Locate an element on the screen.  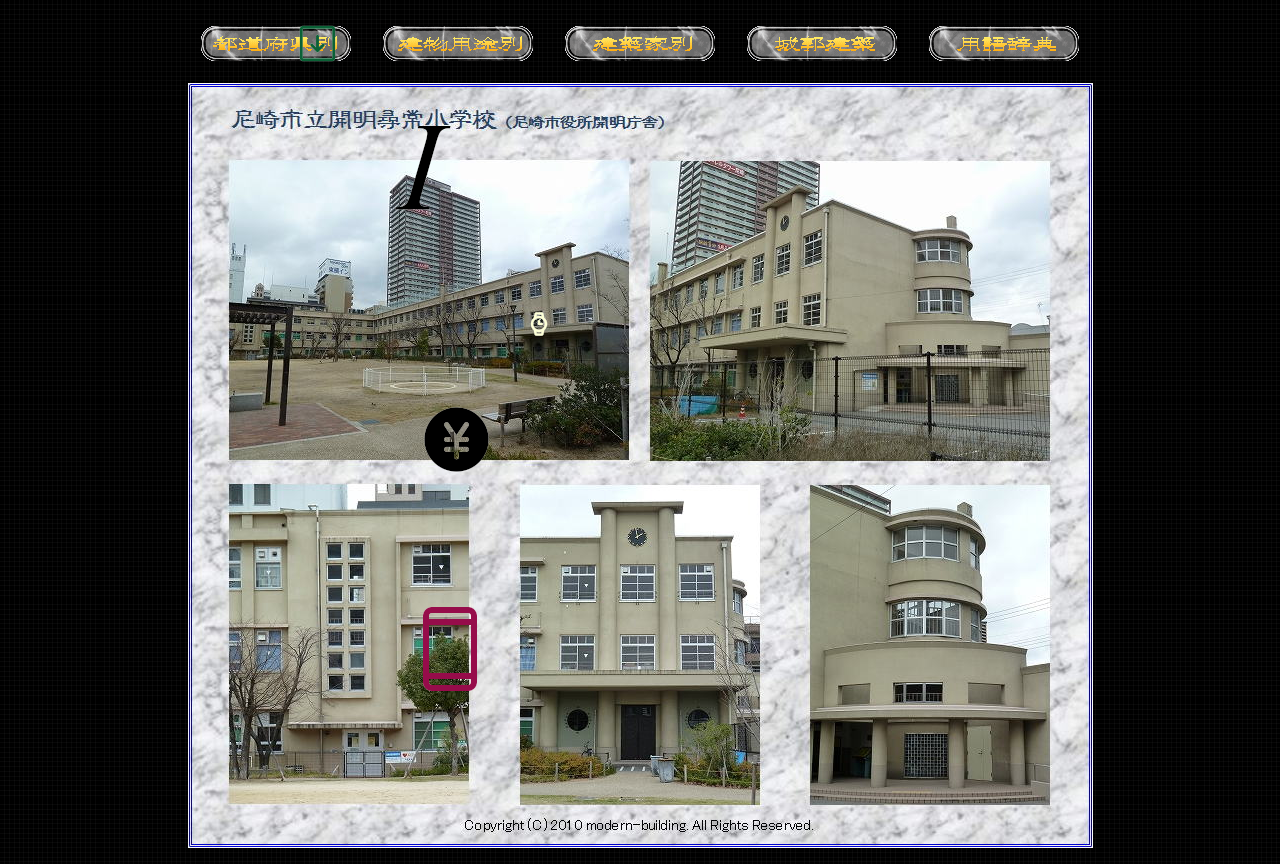
download file or content is located at coordinates (317, 43).